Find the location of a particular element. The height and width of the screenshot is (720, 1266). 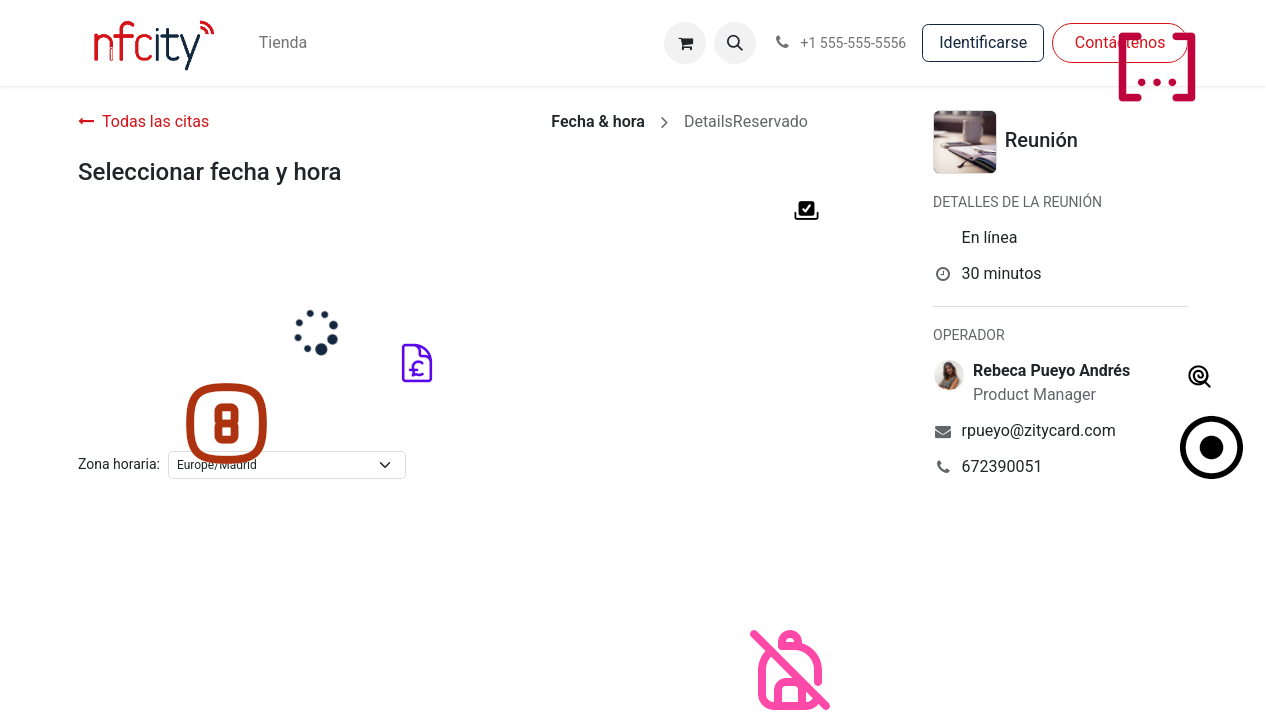

access candy or sweets category is located at coordinates (1199, 376).